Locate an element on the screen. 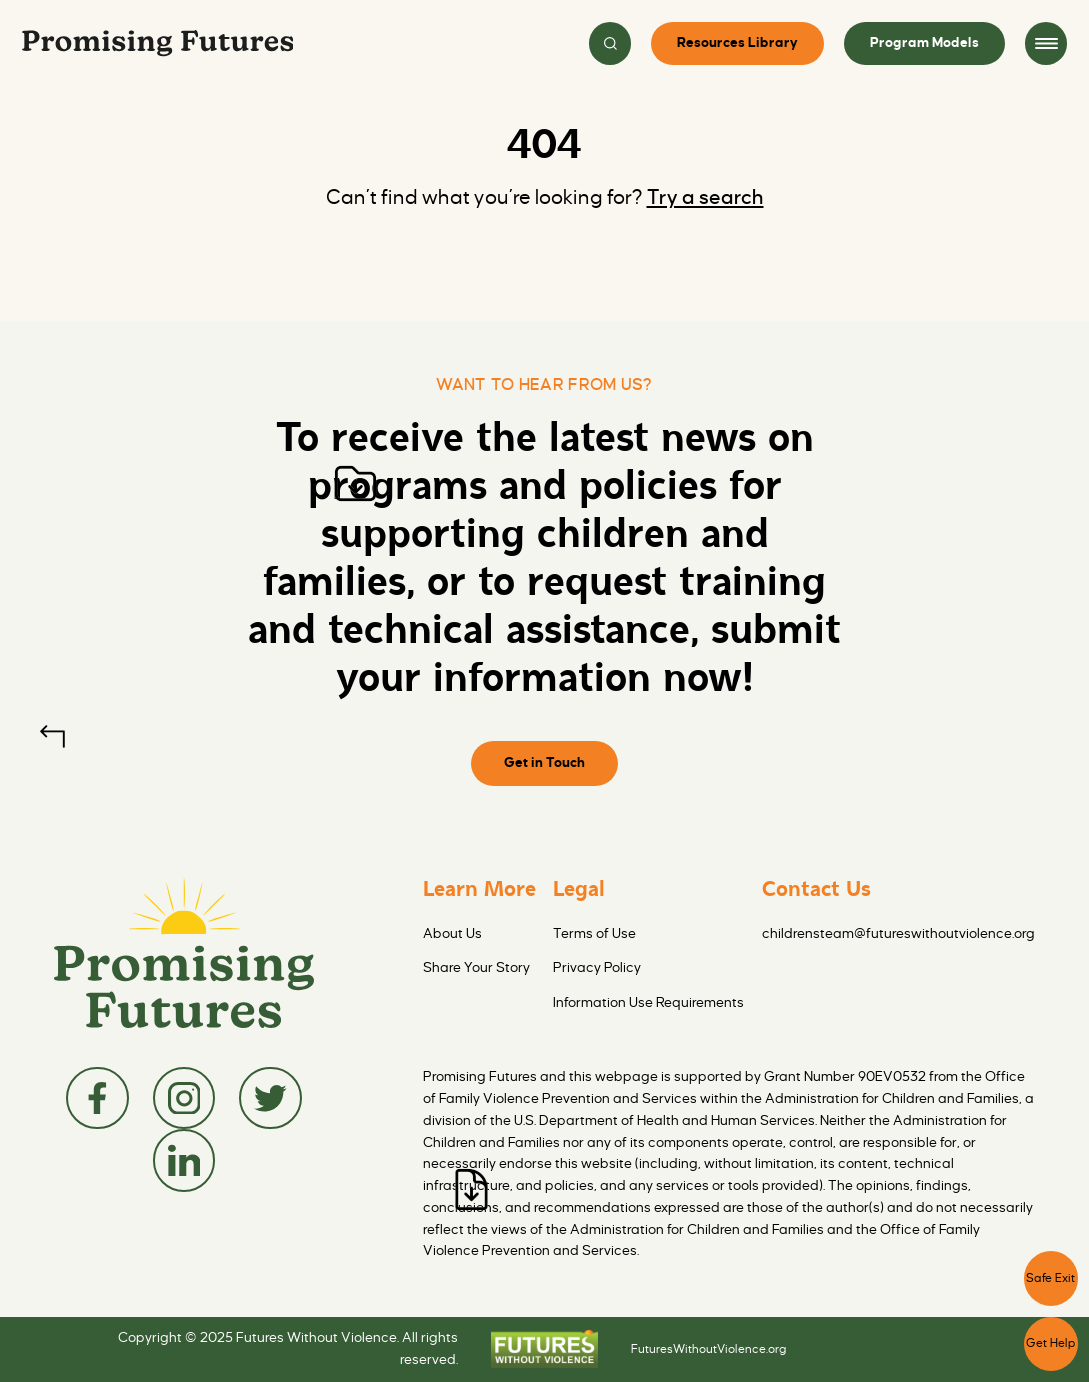 This screenshot has width=1089, height=1382. download files to folder is located at coordinates (355, 483).